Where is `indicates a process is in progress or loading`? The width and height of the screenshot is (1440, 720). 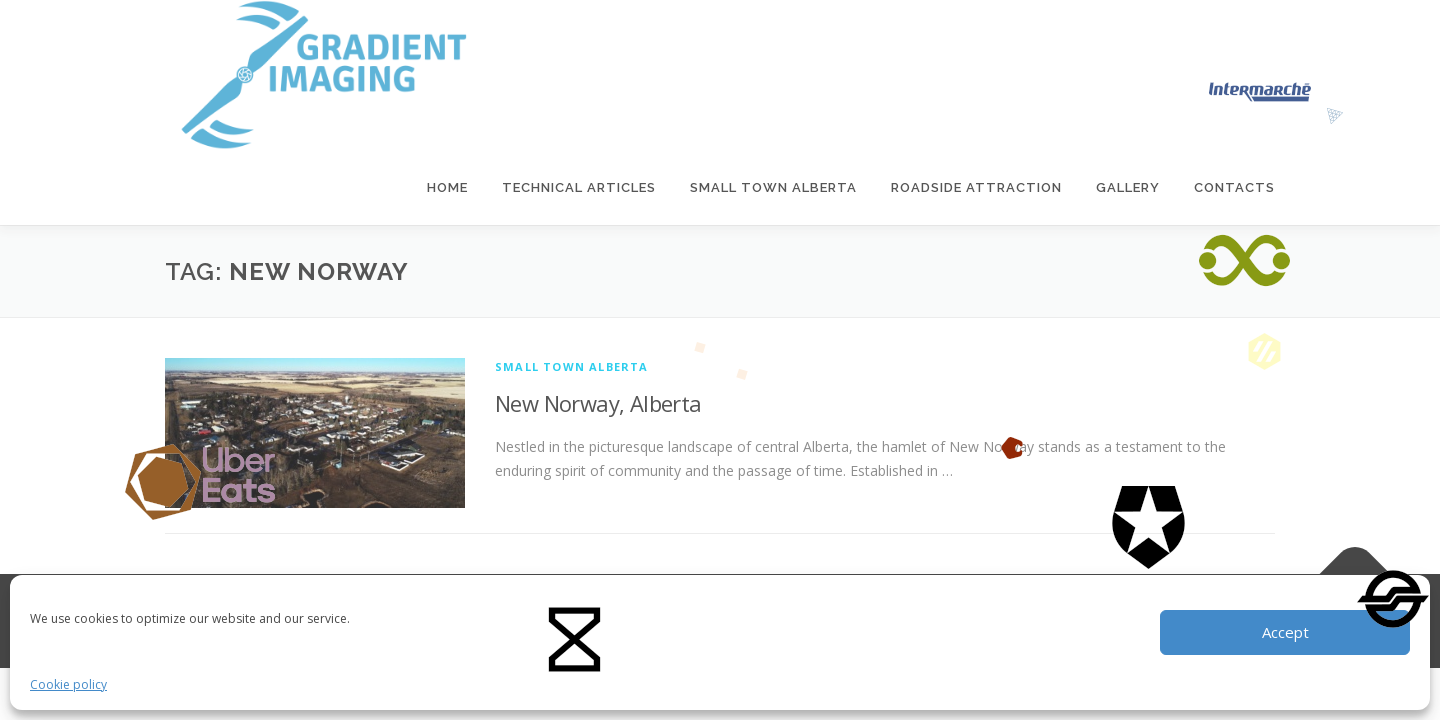 indicates a process is in progress or loading is located at coordinates (574, 639).